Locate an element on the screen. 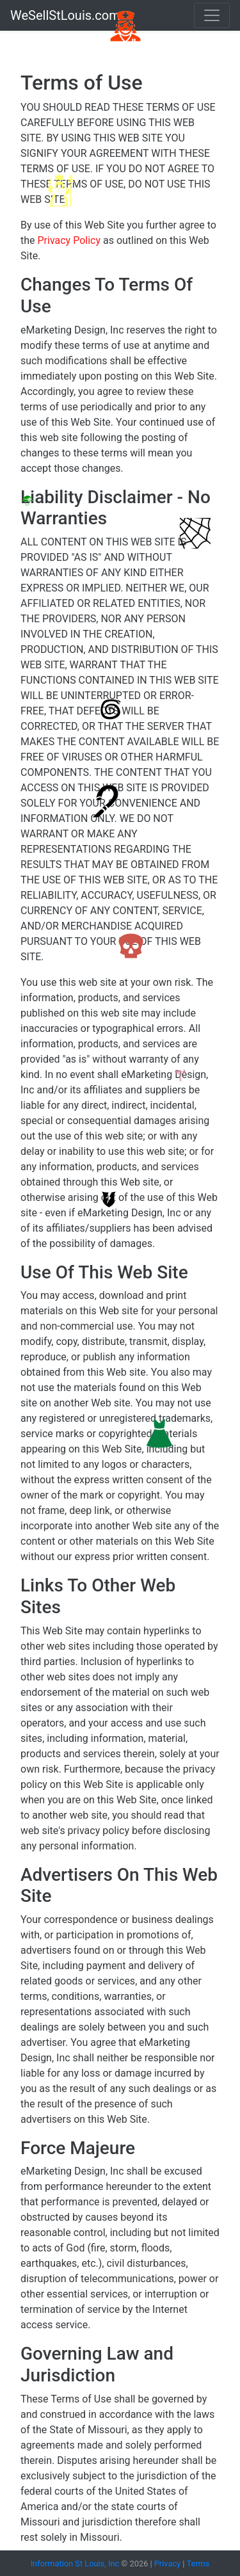  access healthcare or medical services is located at coordinates (125, 26).